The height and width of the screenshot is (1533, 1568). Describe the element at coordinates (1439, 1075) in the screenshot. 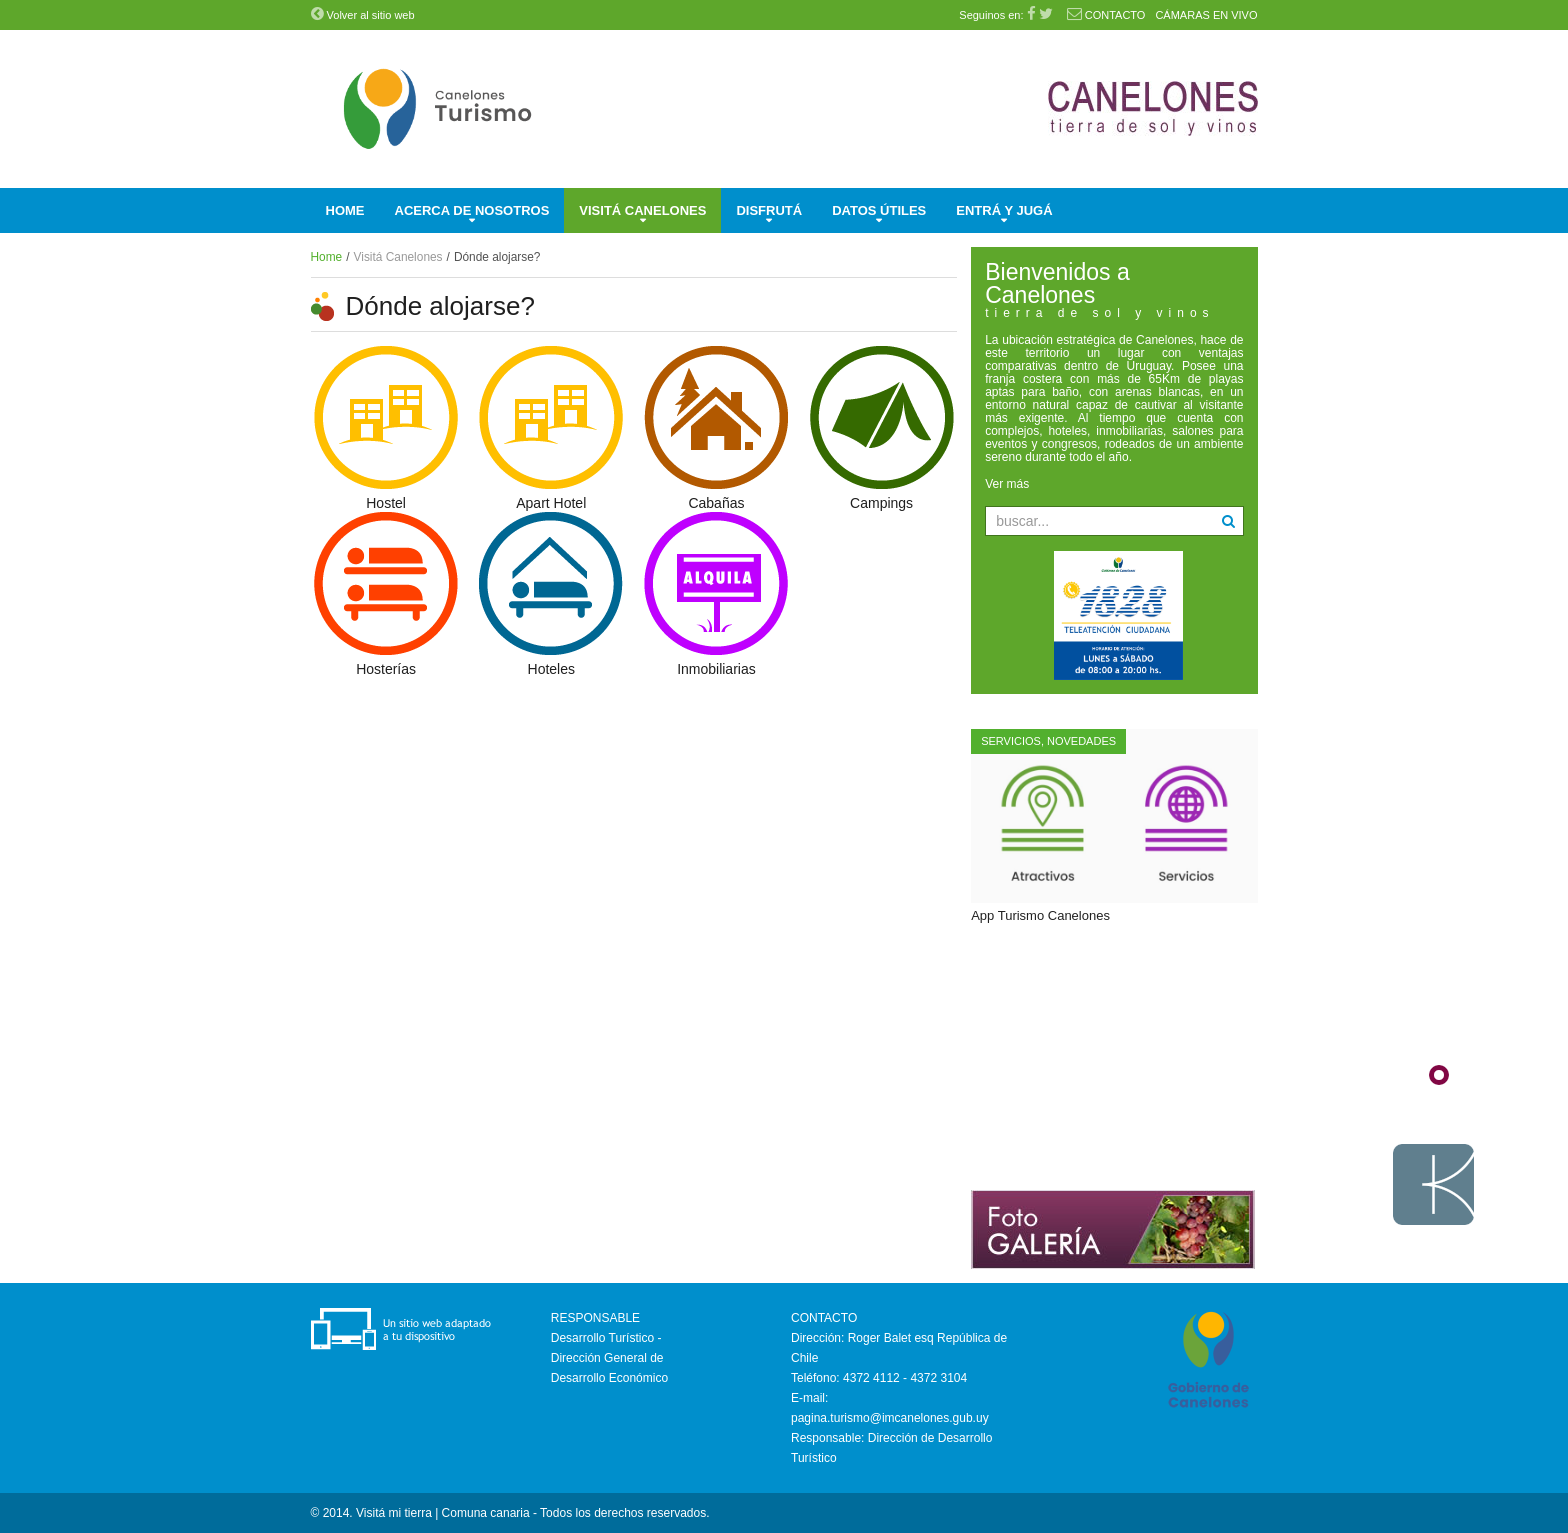

I see `access Okta identity management` at that location.